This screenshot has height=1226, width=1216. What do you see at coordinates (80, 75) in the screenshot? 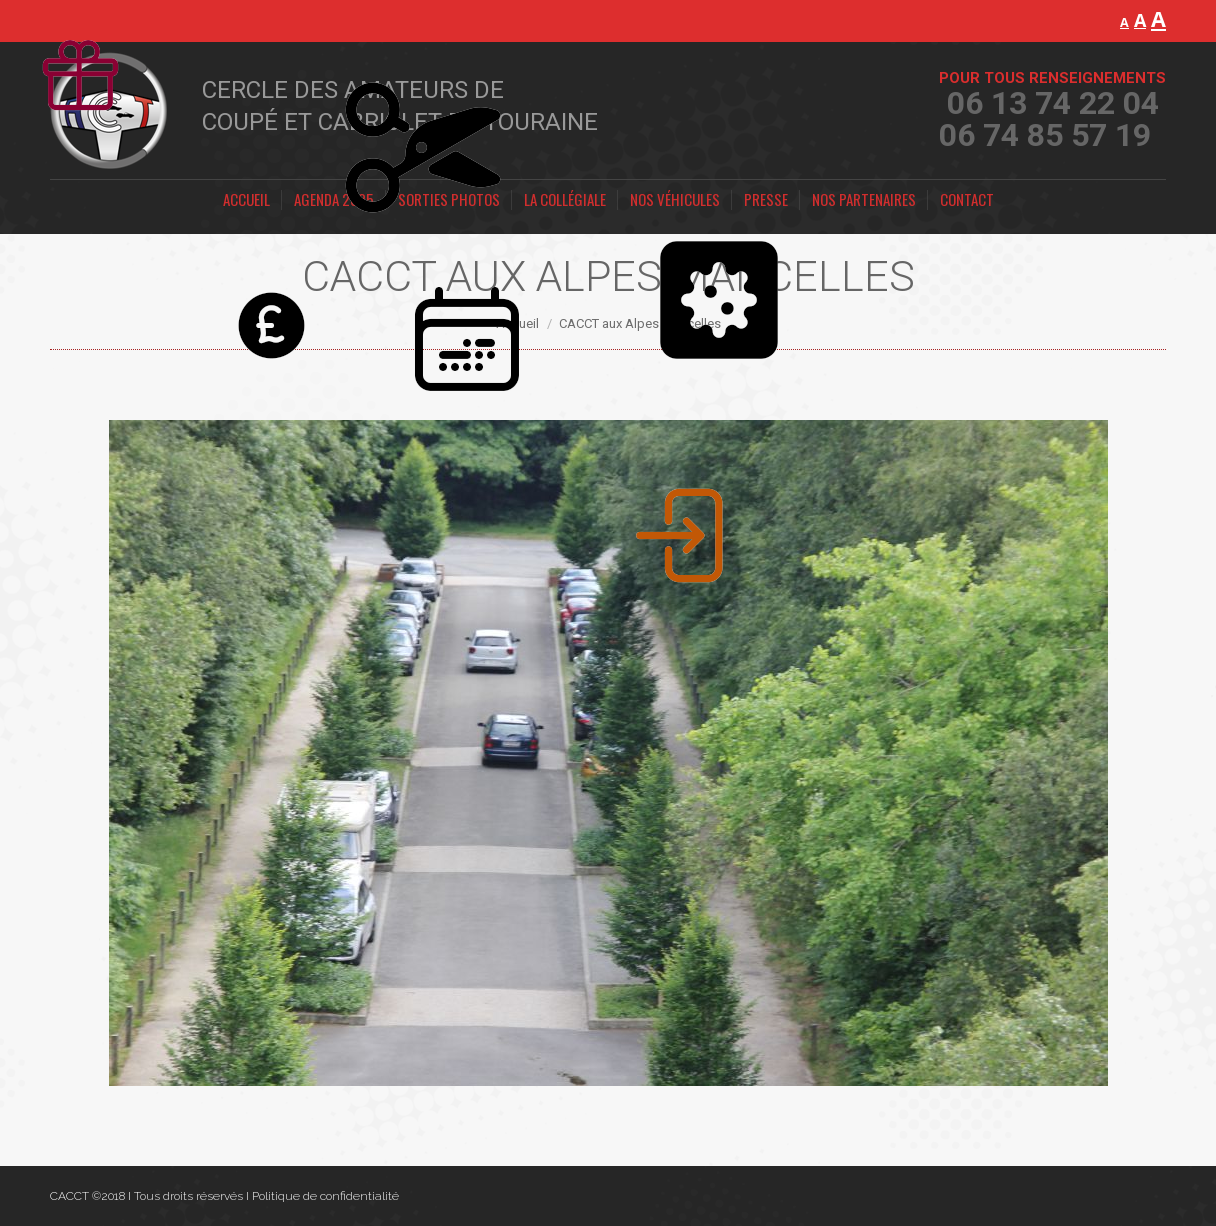
I see `view or send a gift` at bounding box center [80, 75].